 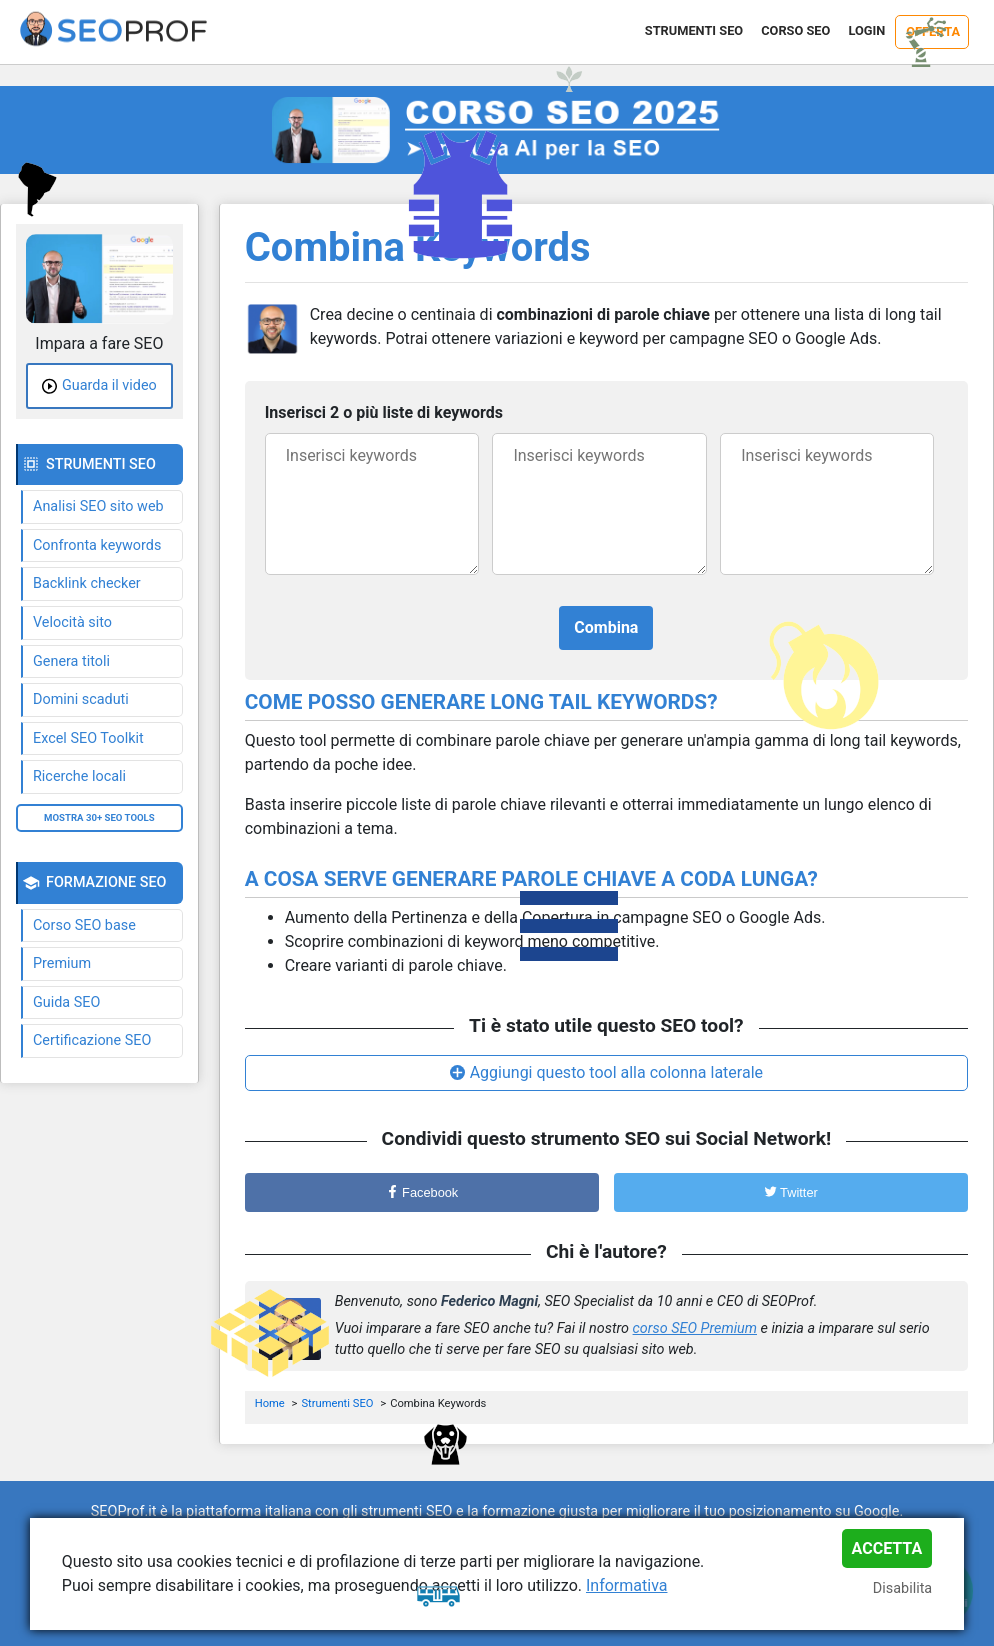 I want to click on indicates new growth or beginner status, so click(x=569, y=79).